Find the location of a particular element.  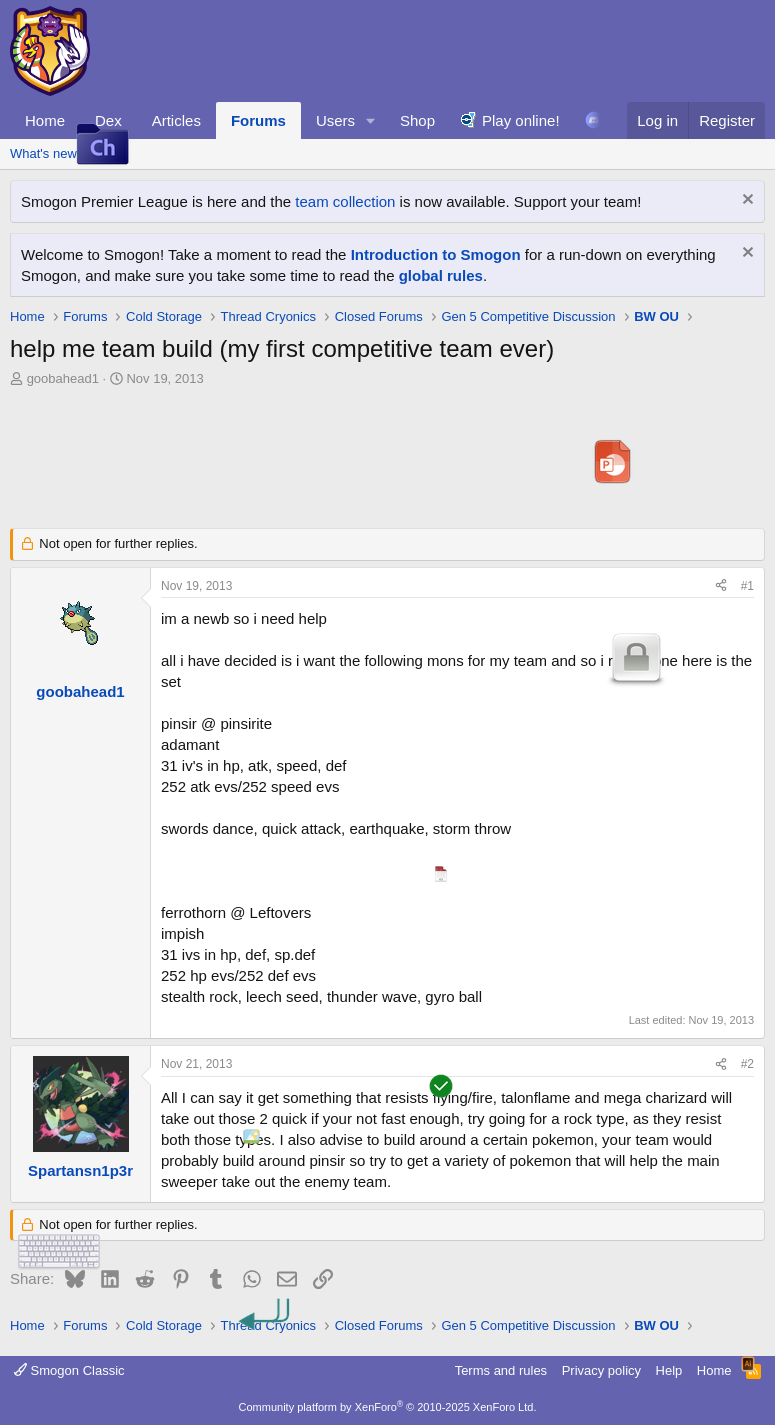

open or import an ICS calendar file is located at coordinates (441, 874).